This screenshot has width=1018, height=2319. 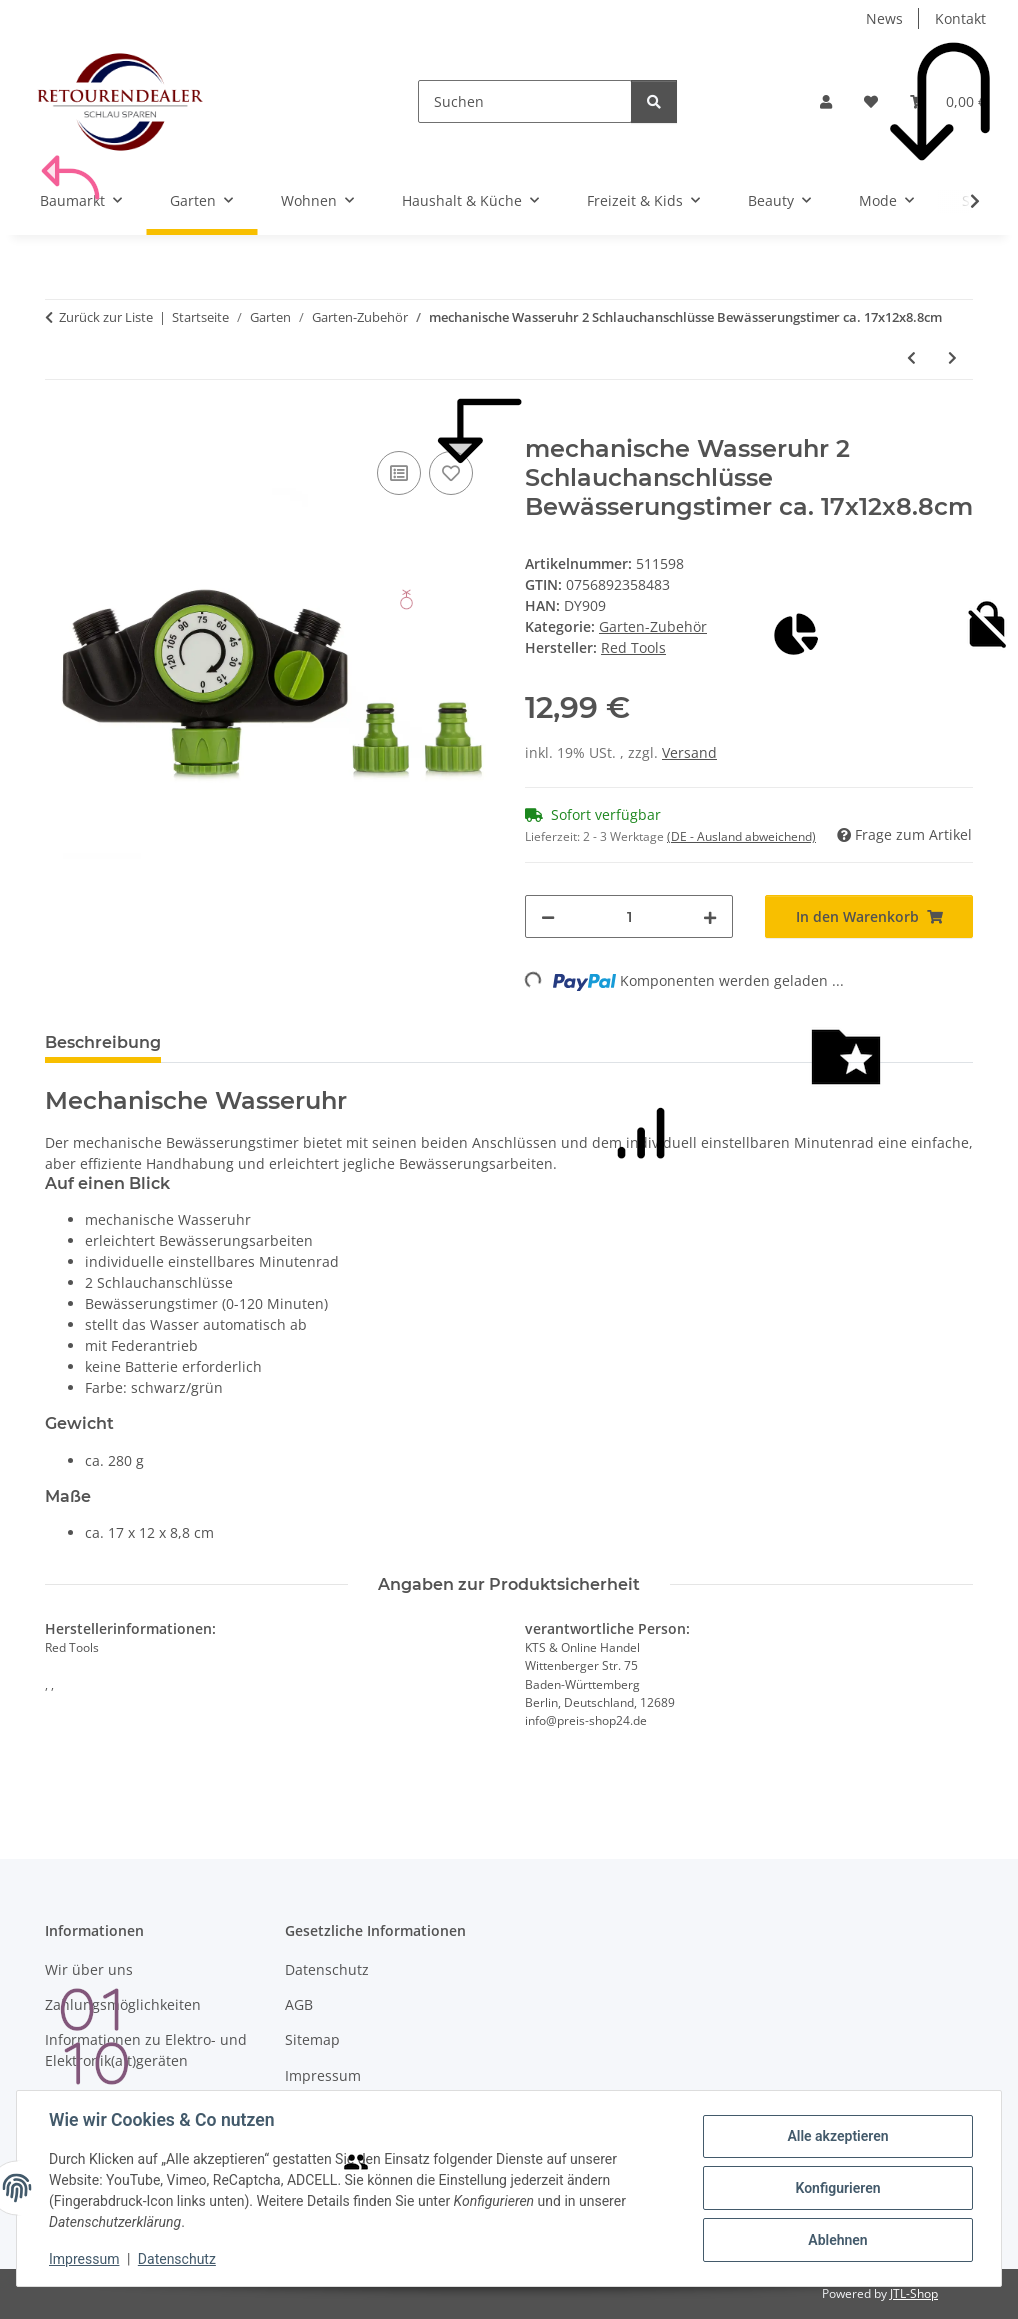 I want to click on view or access binary/code data, so click(x=93, y=2036).